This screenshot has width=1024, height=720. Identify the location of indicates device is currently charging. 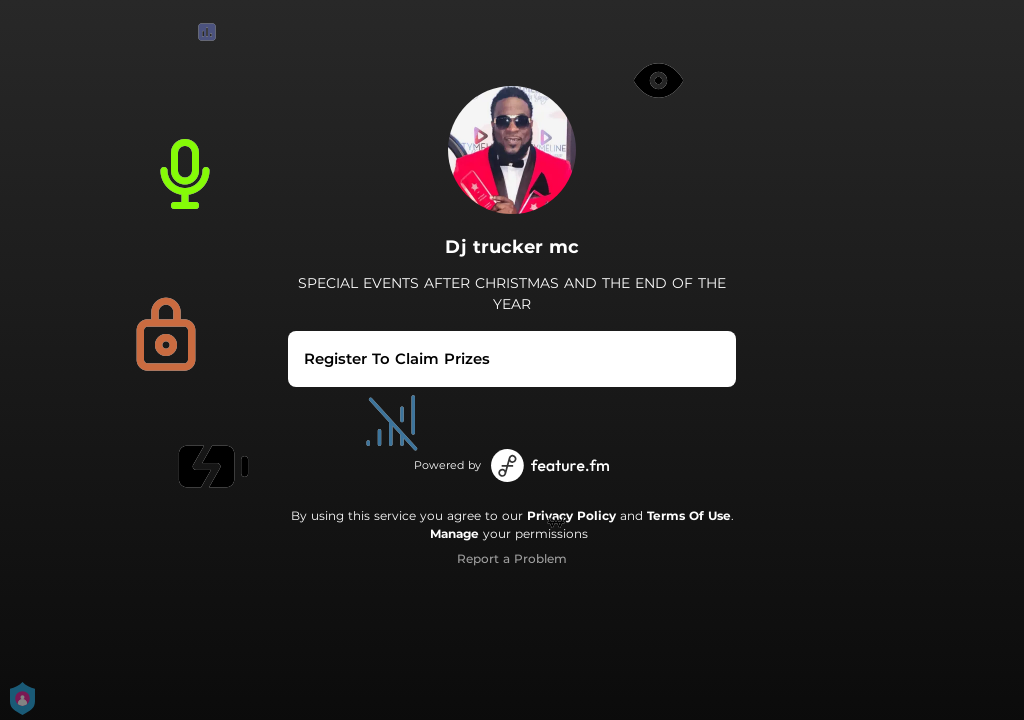
(213, 466).